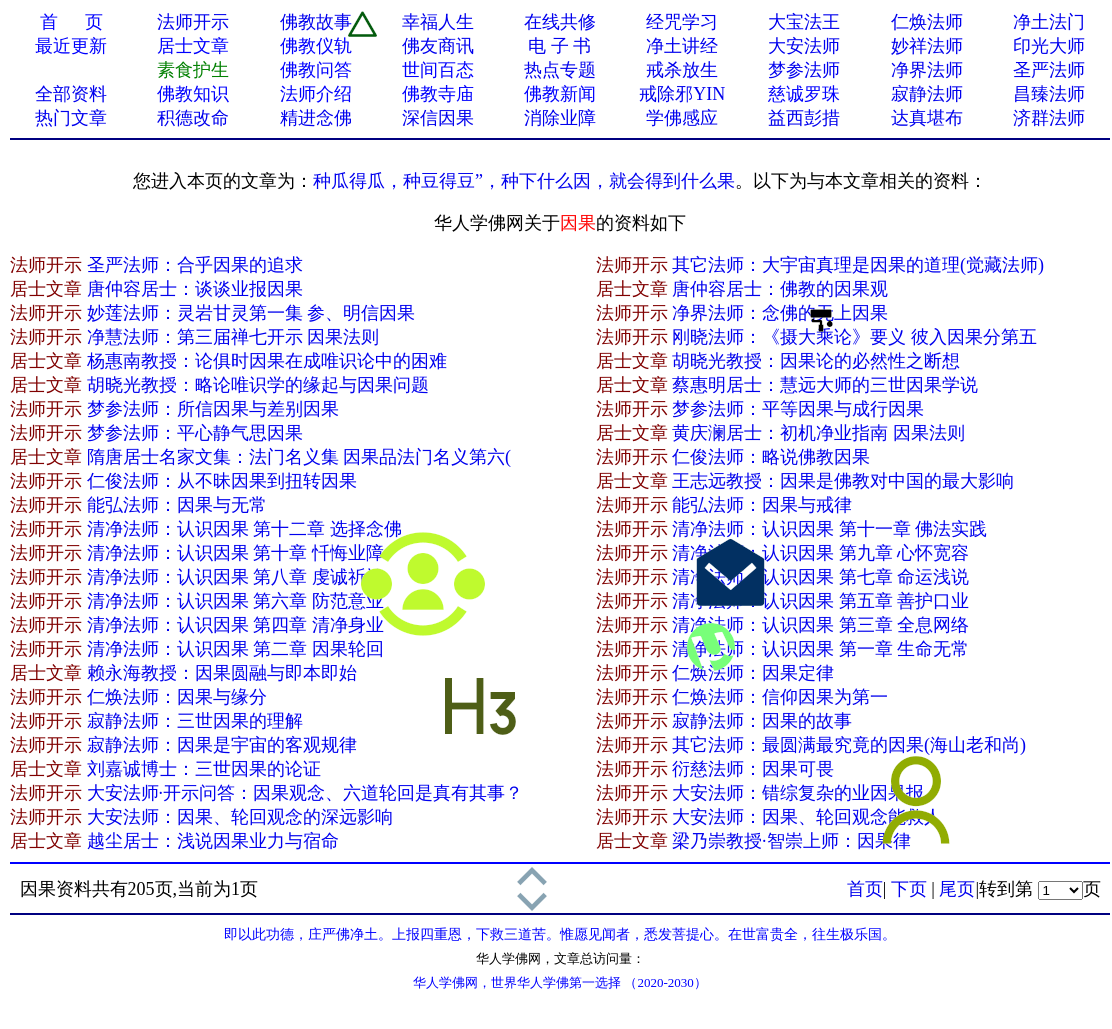  Describe the element at coordinates (362, 24) in the screenshot. I see `draw or insert a triangle shape` at that location.